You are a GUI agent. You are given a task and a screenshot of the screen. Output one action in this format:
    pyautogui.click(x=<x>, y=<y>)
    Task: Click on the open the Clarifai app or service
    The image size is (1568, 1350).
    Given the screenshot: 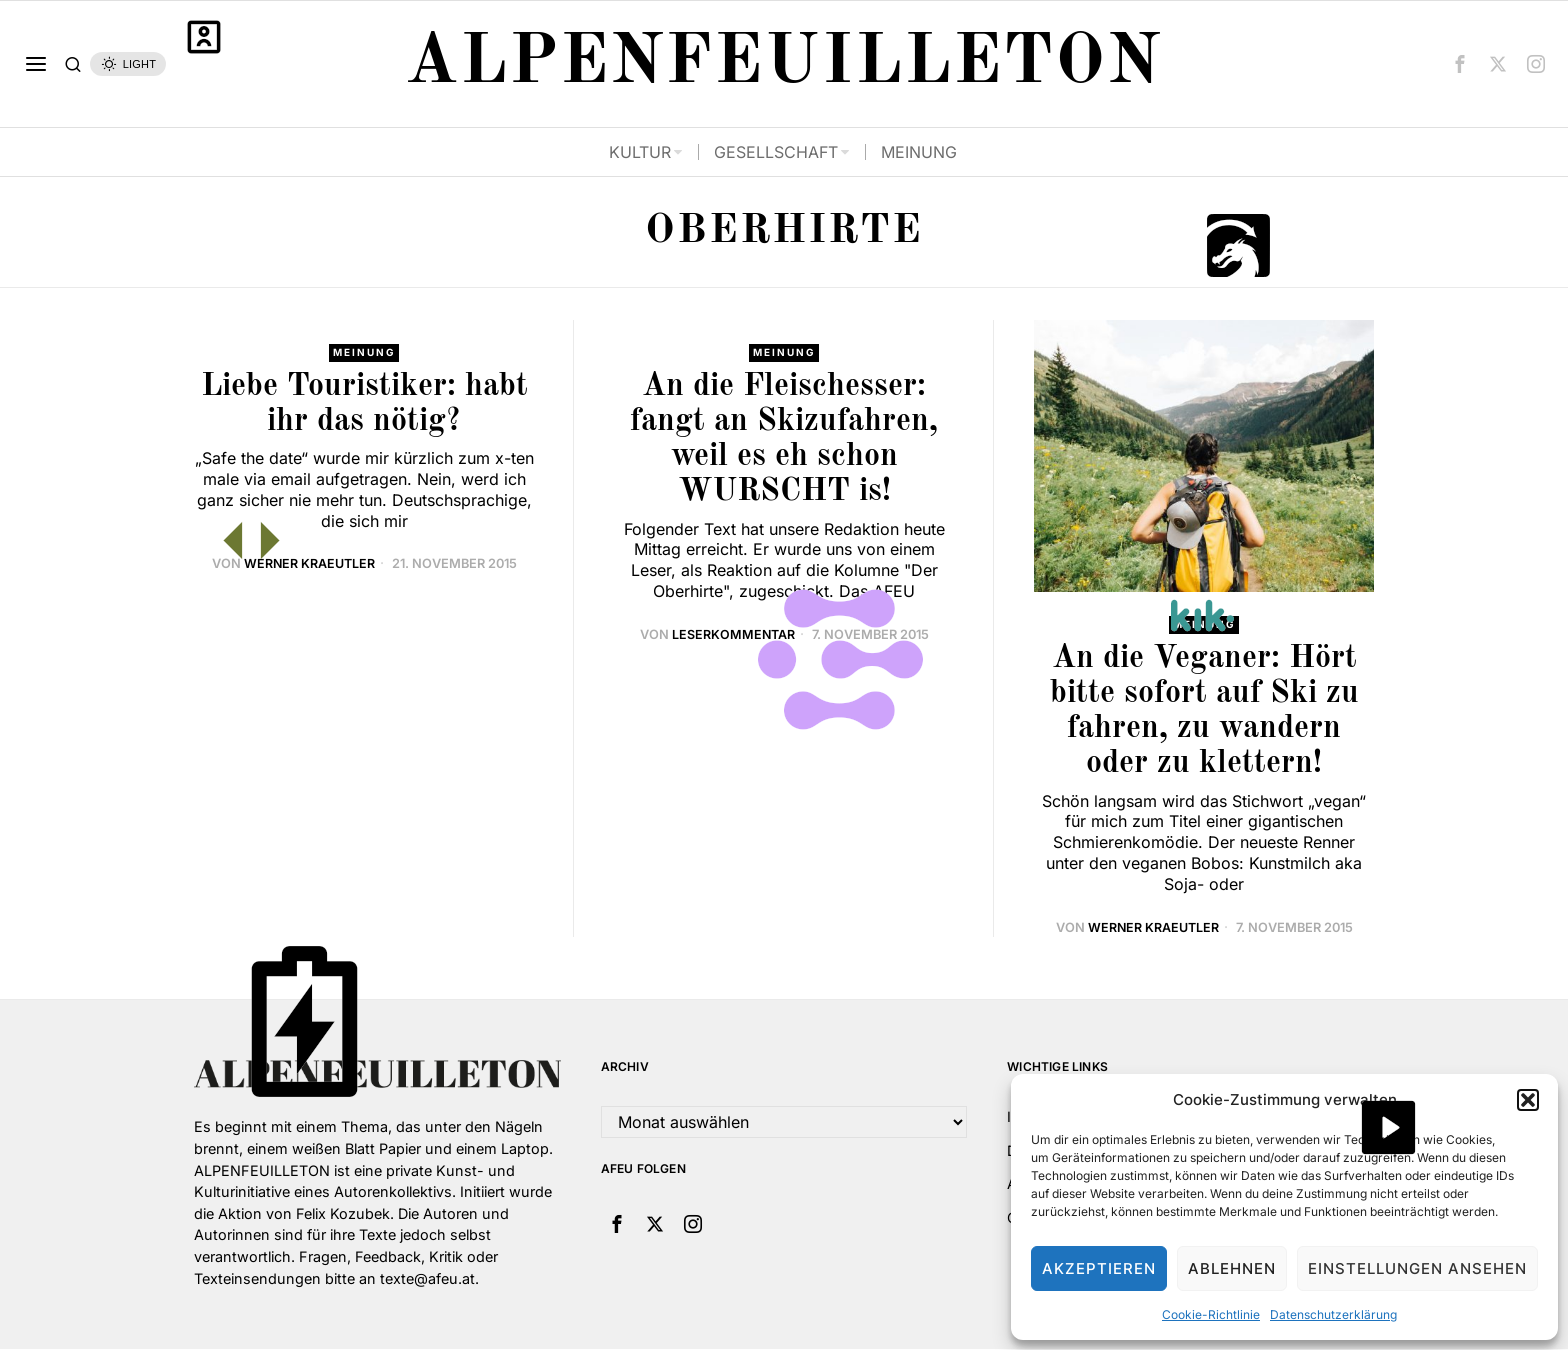 What is the action you would take?
    pyautogui.click(x=840, y=659)
    